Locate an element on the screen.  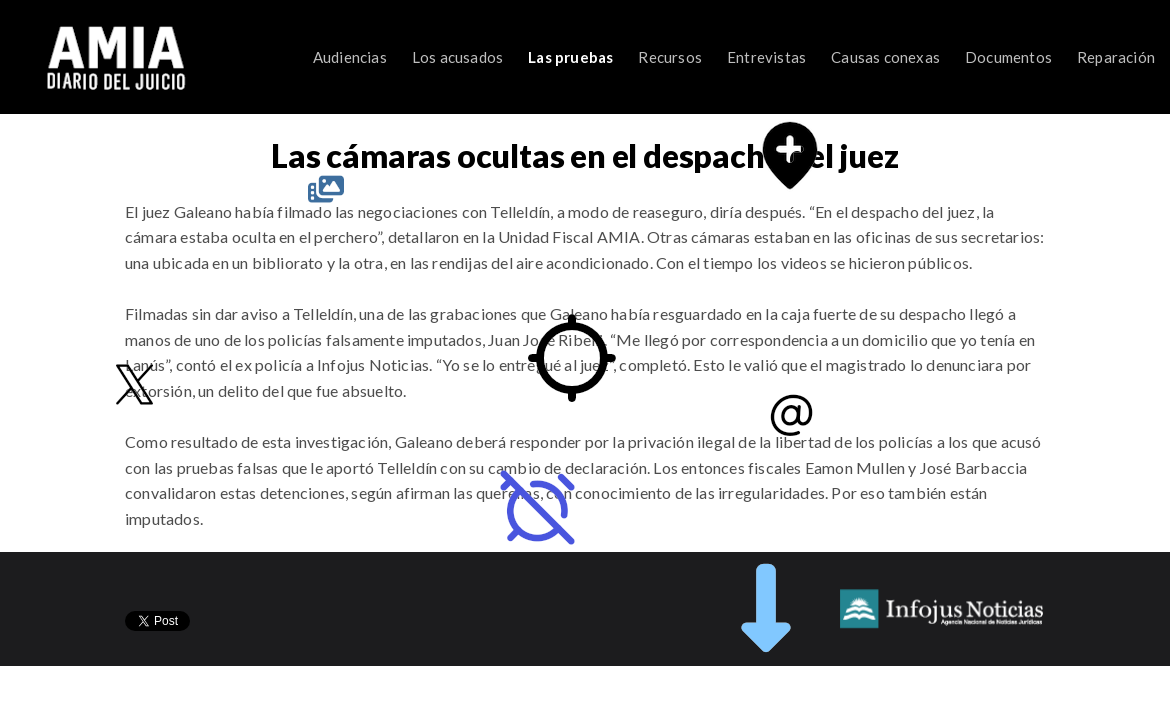
add a new location pin to the map is located at coordinates (790, 156).